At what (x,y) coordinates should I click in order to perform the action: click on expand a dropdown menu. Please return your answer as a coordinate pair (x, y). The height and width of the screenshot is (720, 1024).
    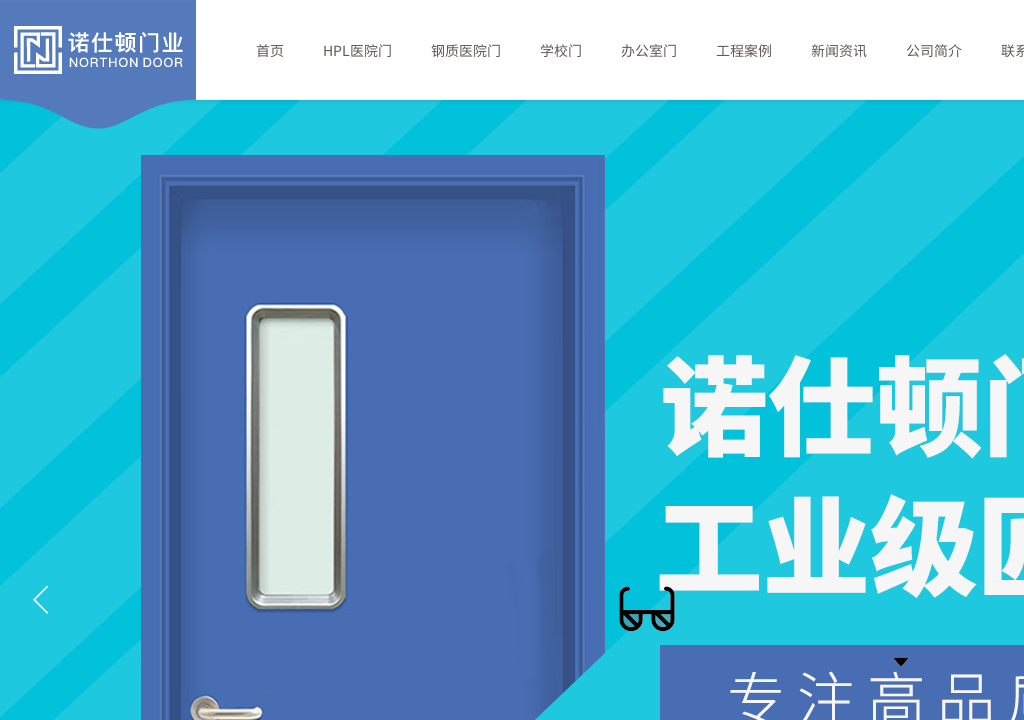
    Looking at the image, I should click on (901, 662).